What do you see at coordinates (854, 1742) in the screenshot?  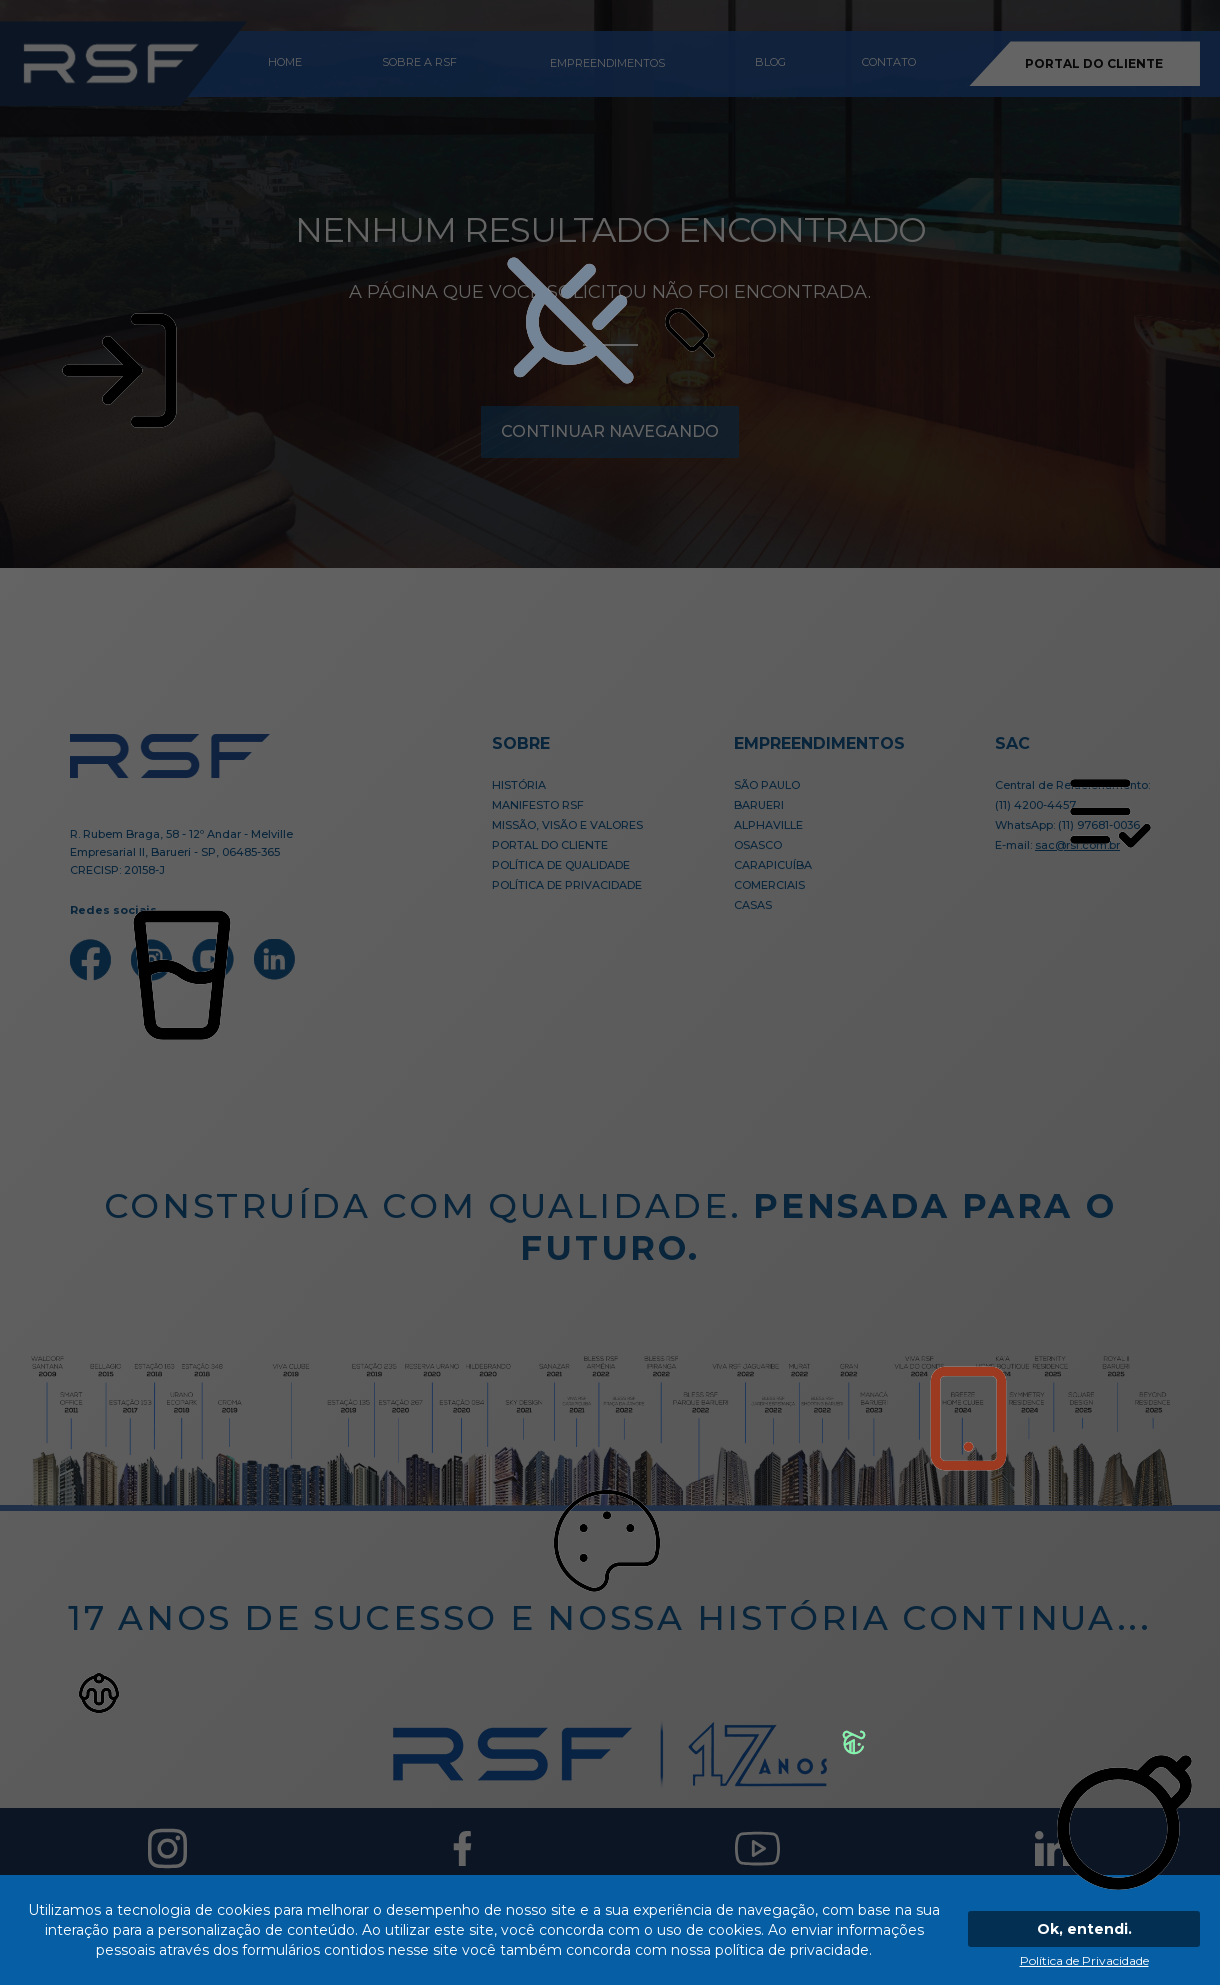 I see `open The New York Times app` at bounding box center [854, 1742].